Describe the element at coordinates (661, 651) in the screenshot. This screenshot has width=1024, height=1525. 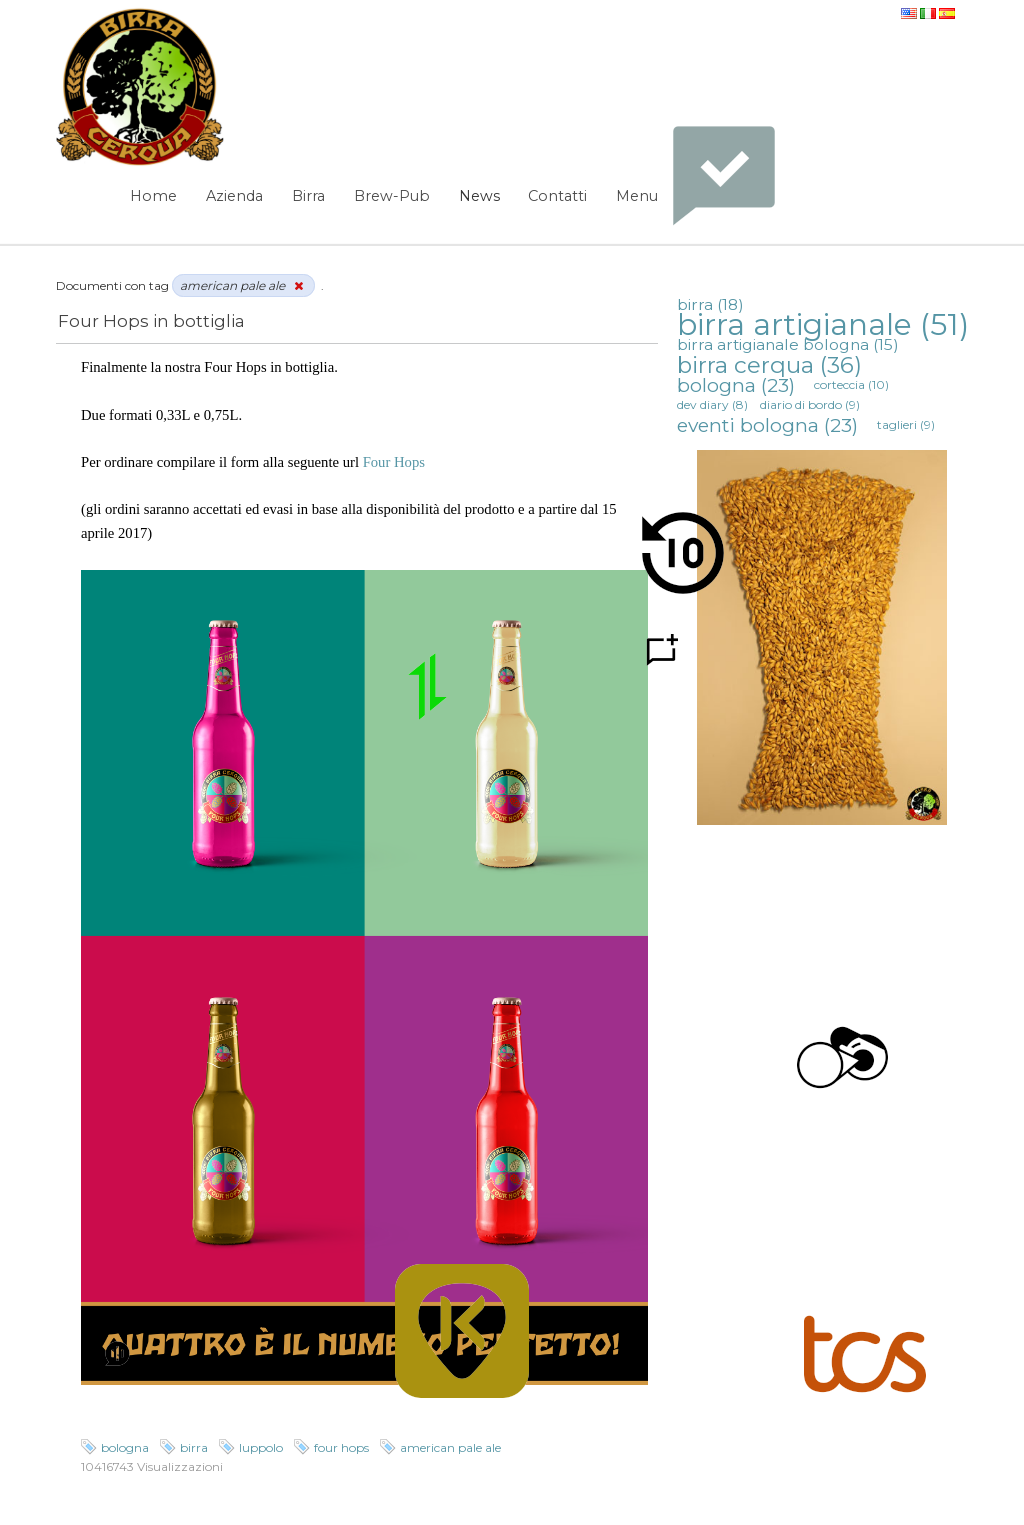
I see `start a new chat conversation` at that location.